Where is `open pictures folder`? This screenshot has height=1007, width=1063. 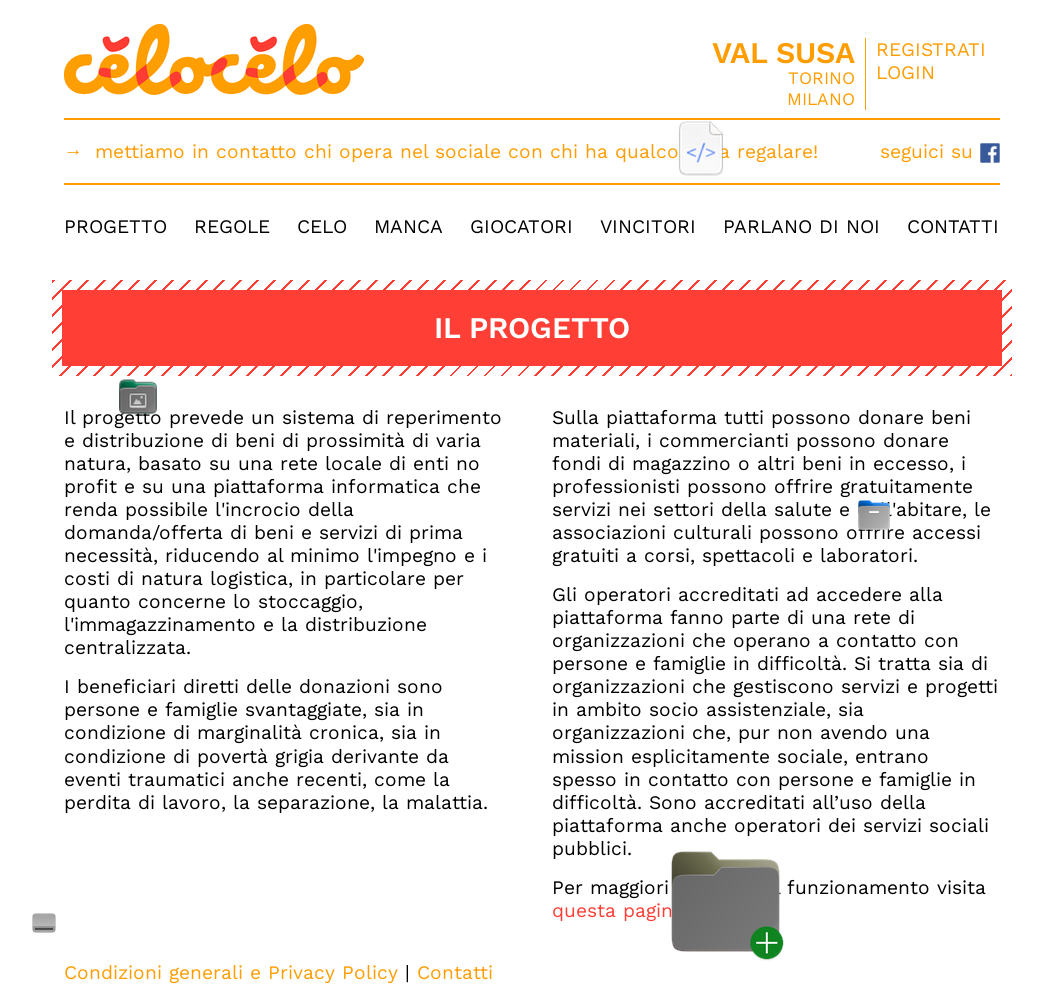 open pictures folder is located at coordinates (138, 396).